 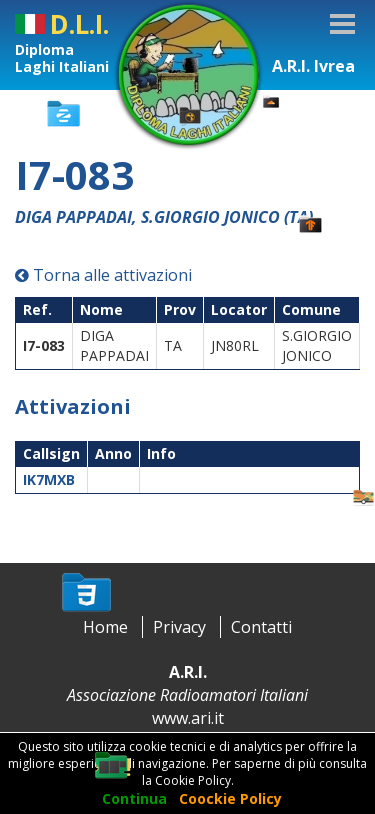 I want to click on folder containing nuke compositing software project files, so click(x=190, y=116).